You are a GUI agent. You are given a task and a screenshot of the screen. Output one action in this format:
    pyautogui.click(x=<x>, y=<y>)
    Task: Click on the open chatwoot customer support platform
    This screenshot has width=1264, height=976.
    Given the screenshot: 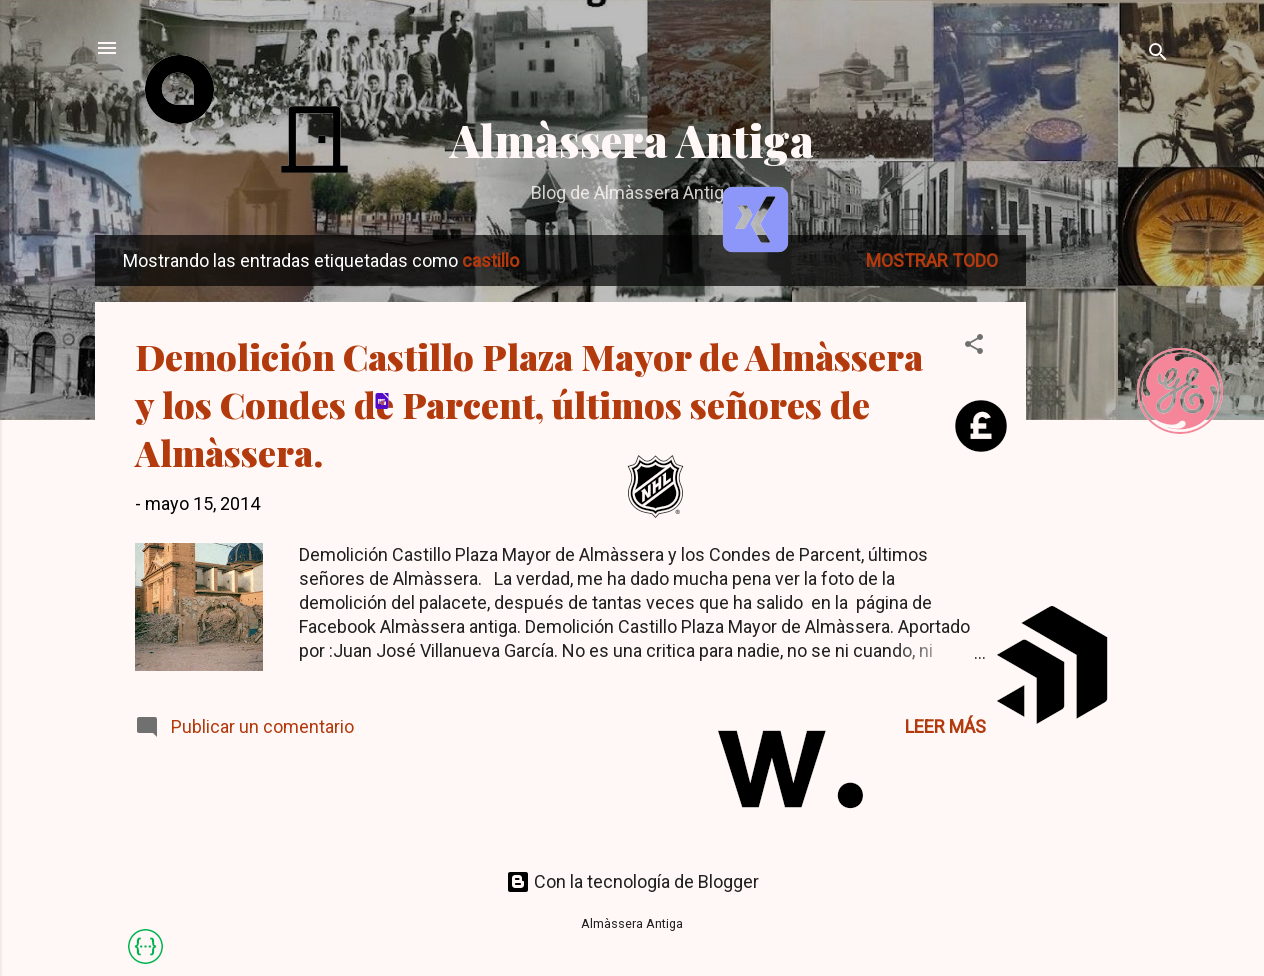 What is the action you would take?
    pyautogui.click(x=179, y=89)
    